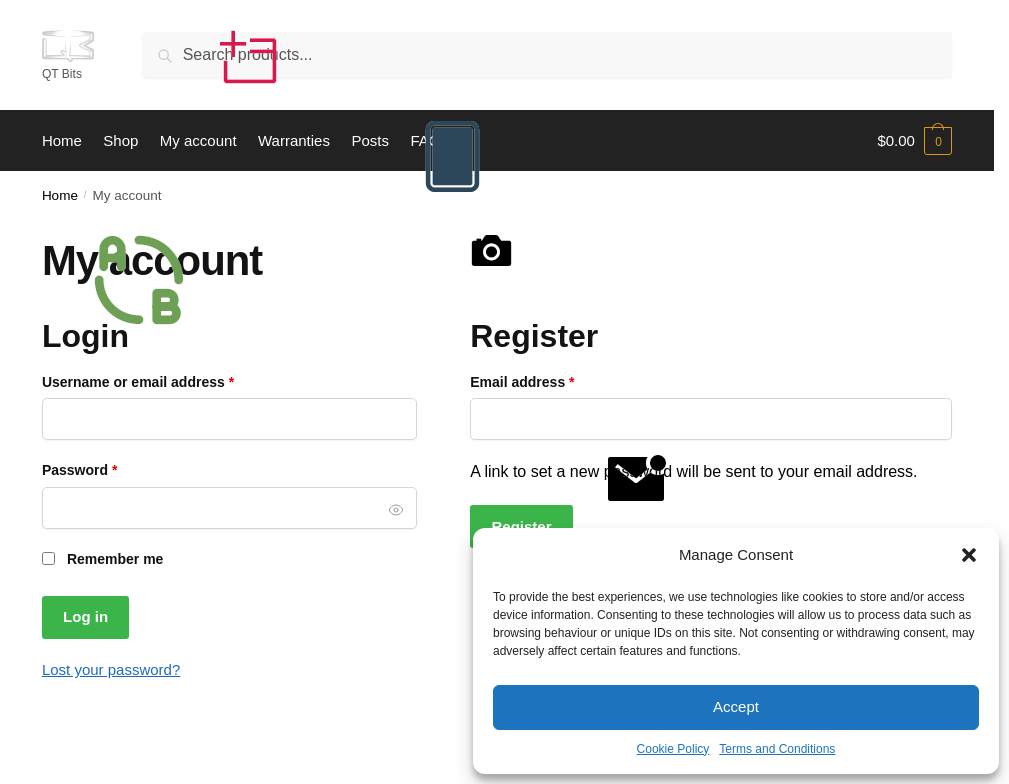 The width and height of the screenshot is (1009, 784). I want to click on switch to tablet view or portrait mode, so click(452, 156).